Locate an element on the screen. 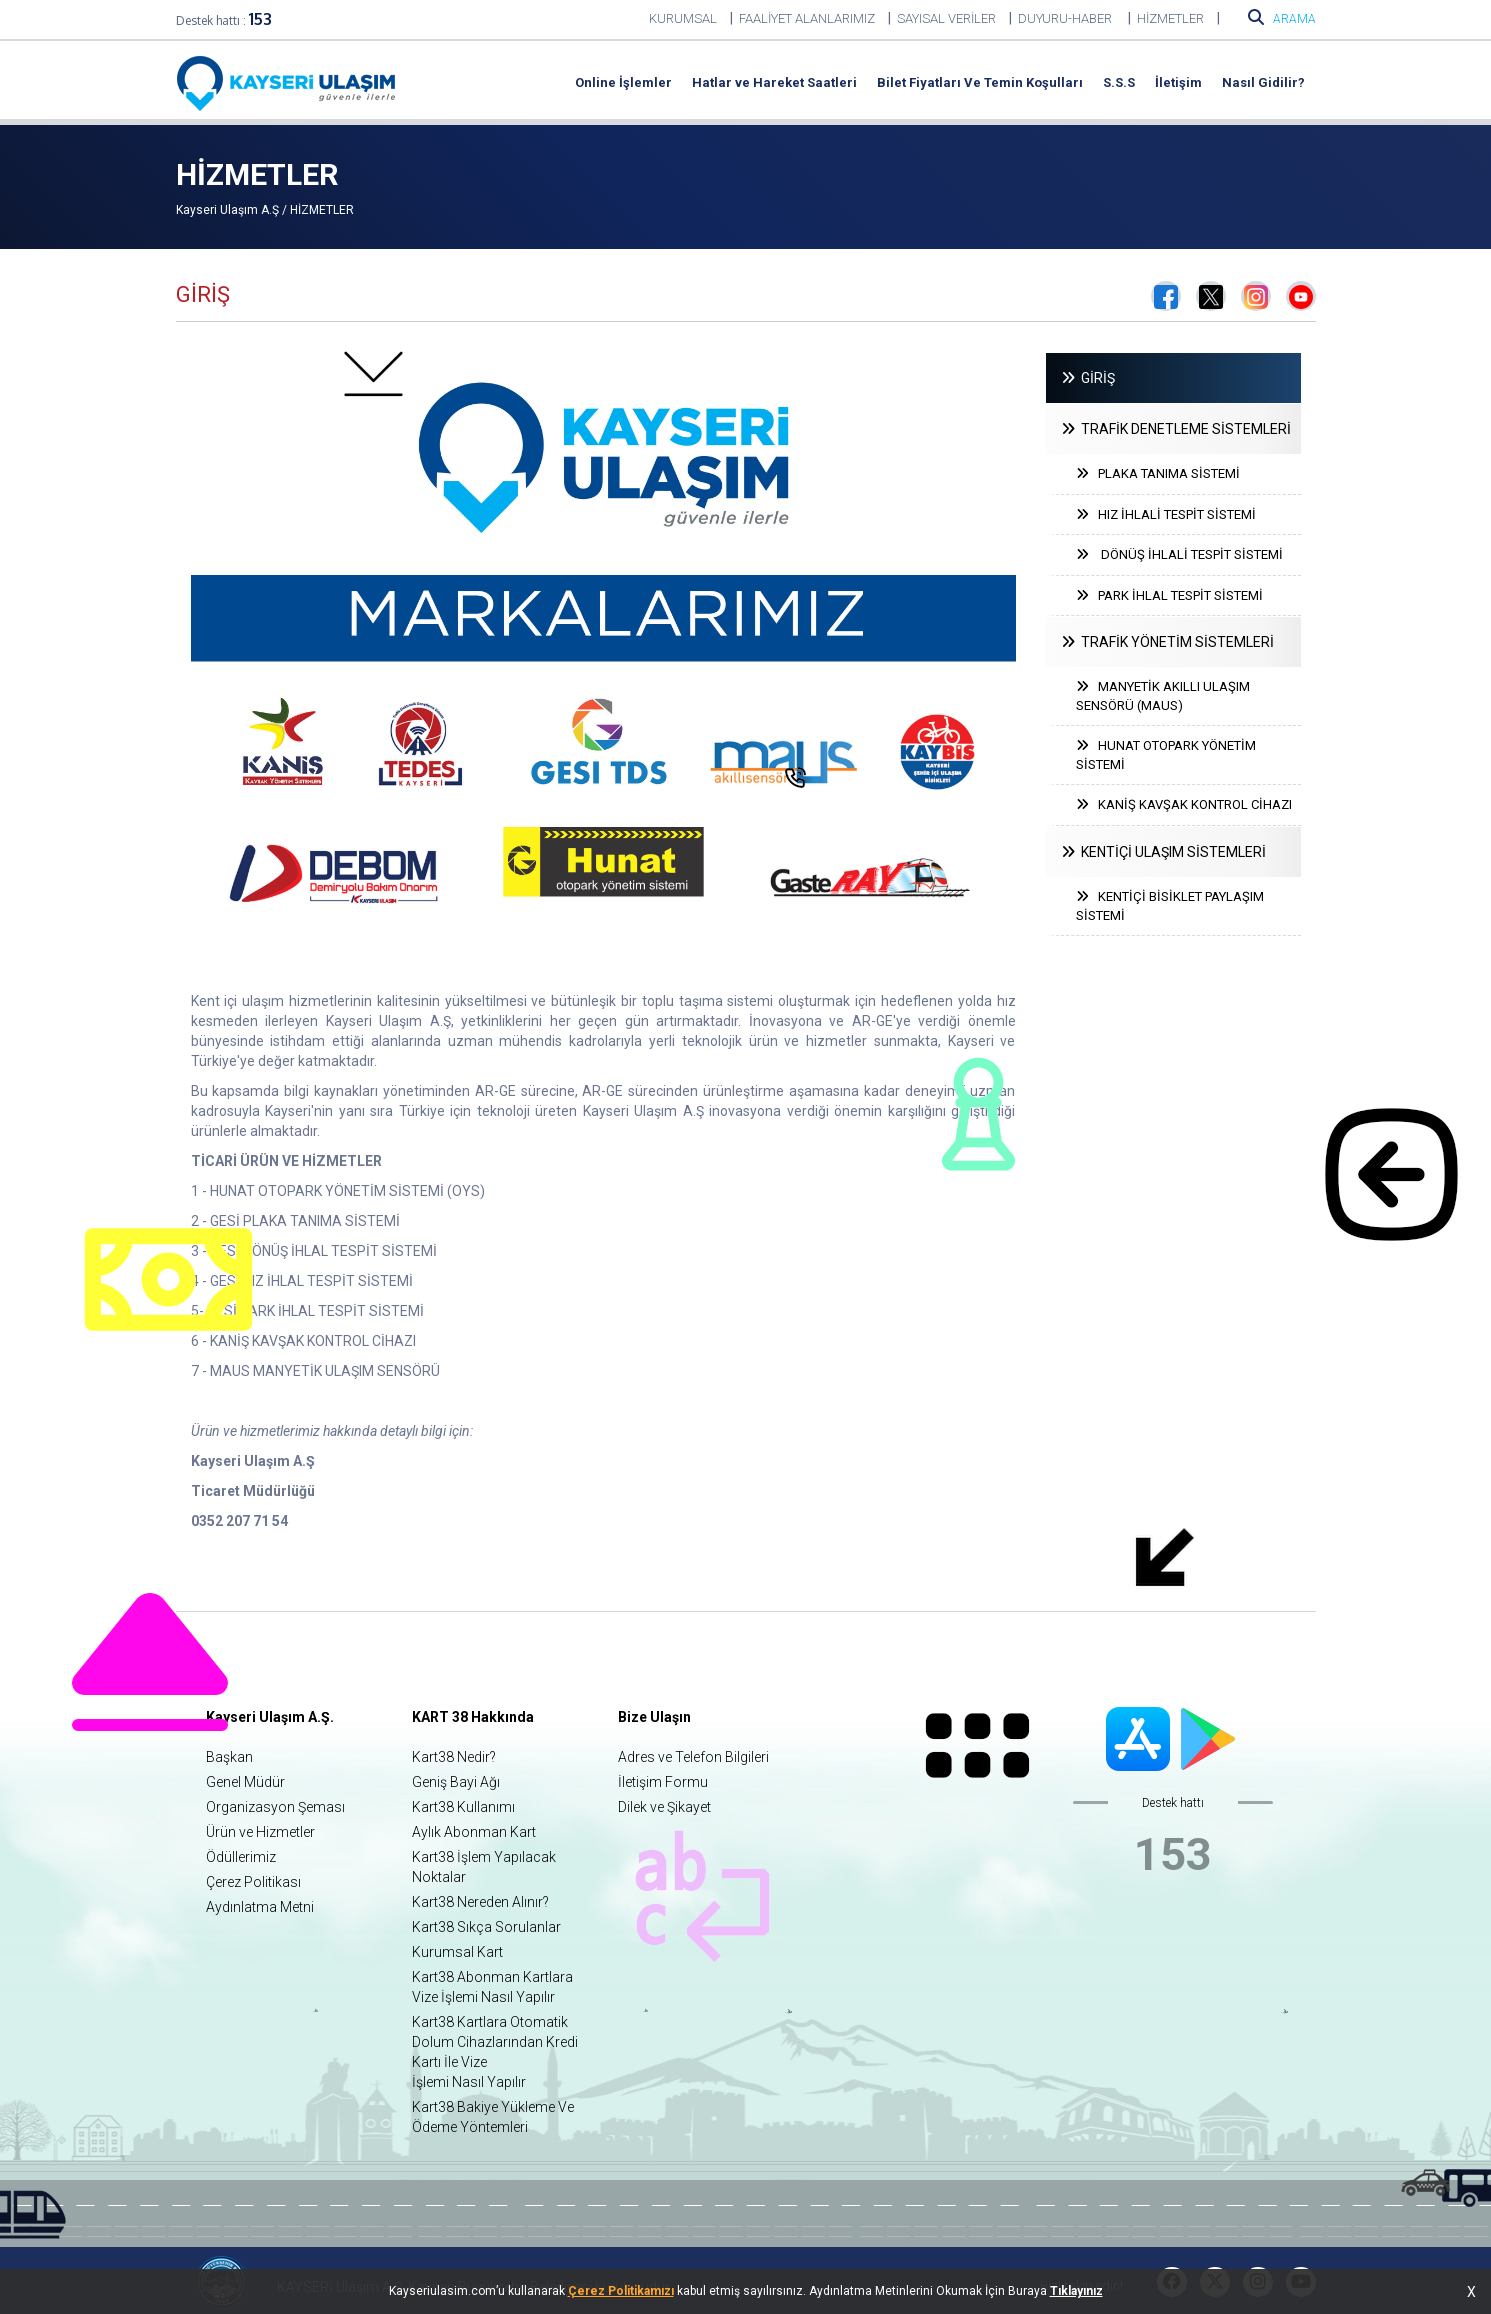 This screenshot has height=2314, width=1491. view account balance or funds is located at coordinates (168, 1279).